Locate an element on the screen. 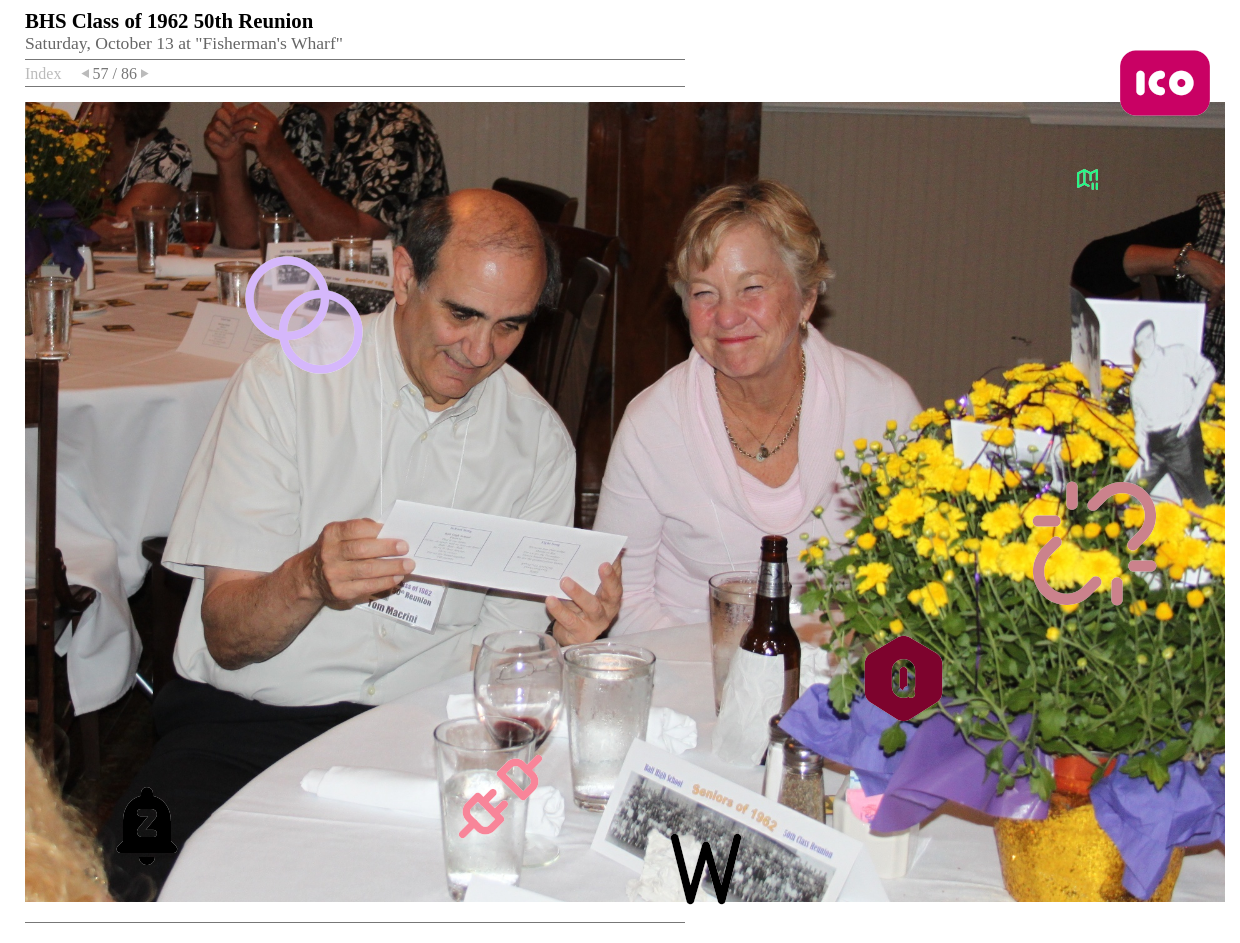 The image size is (1240, 943). app icon or logo featuring the letter Q is located at coordinates (903, 678).